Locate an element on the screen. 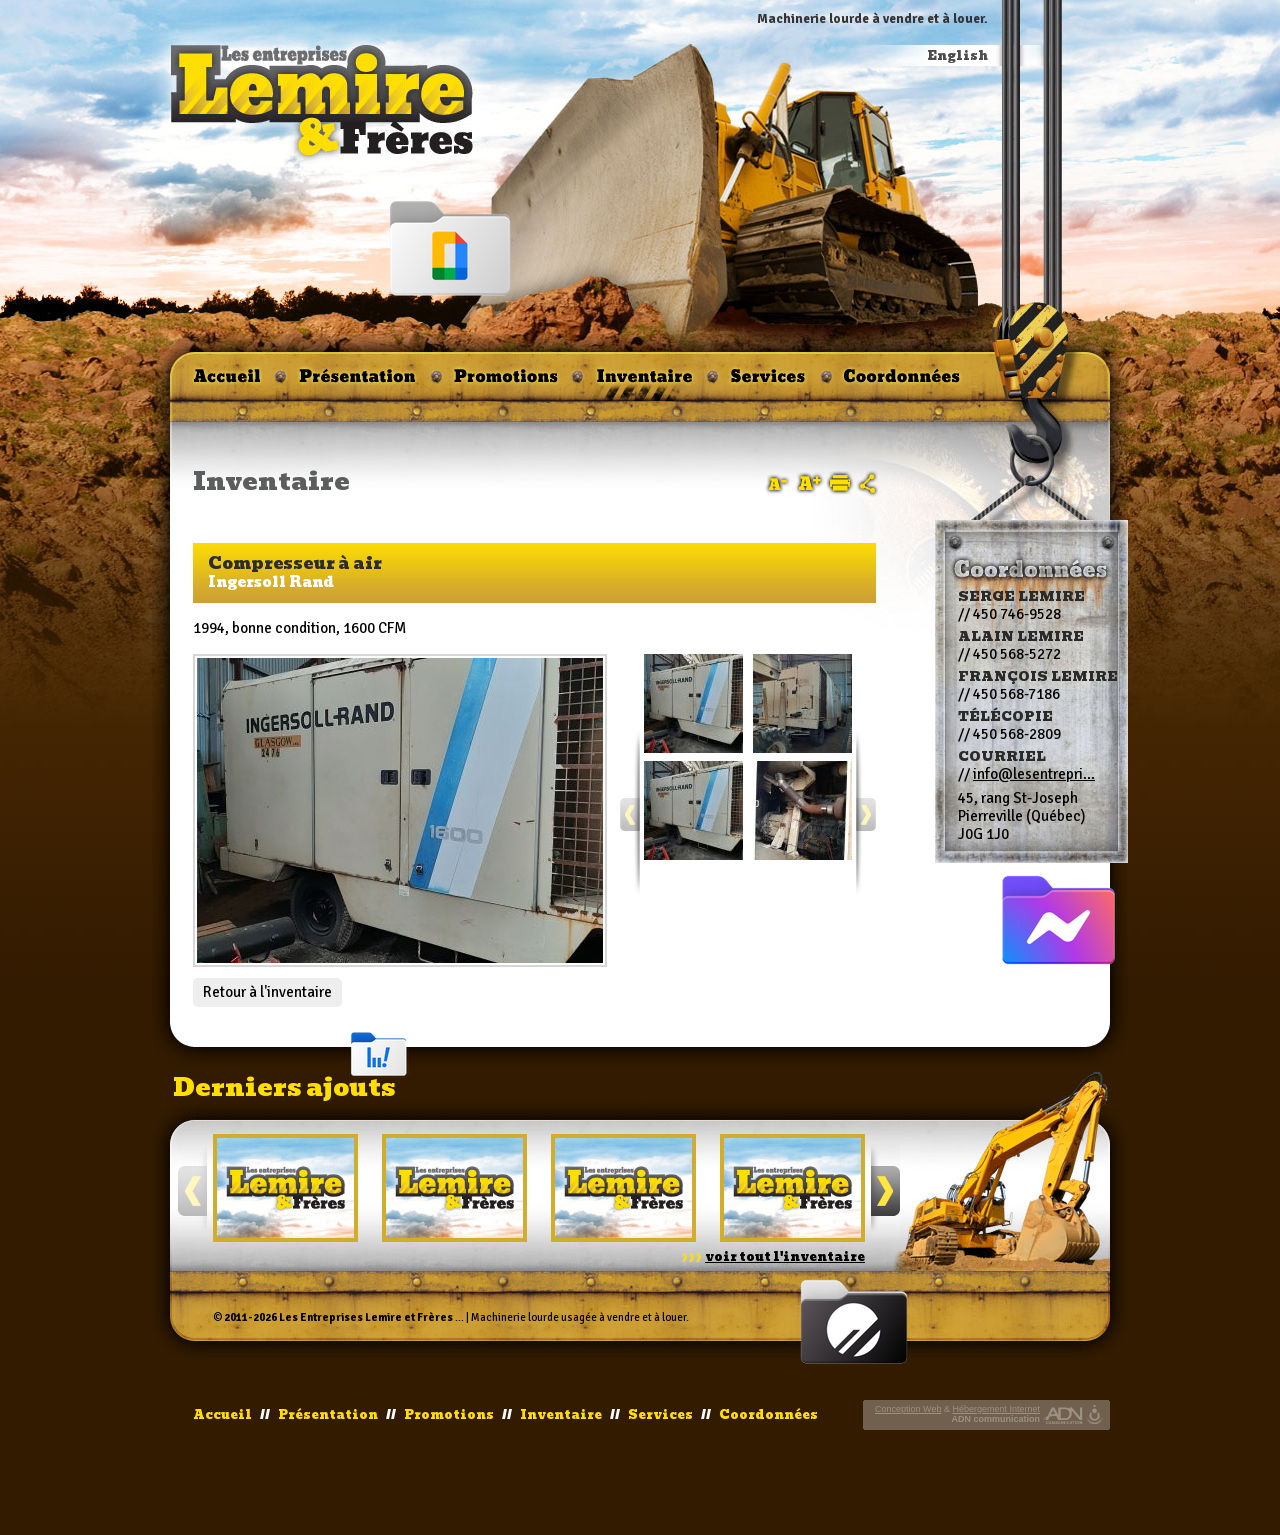 The width and height of the screenshot is (1280, 1535). open folder containing google docs files is located at coordinates (449, 251).